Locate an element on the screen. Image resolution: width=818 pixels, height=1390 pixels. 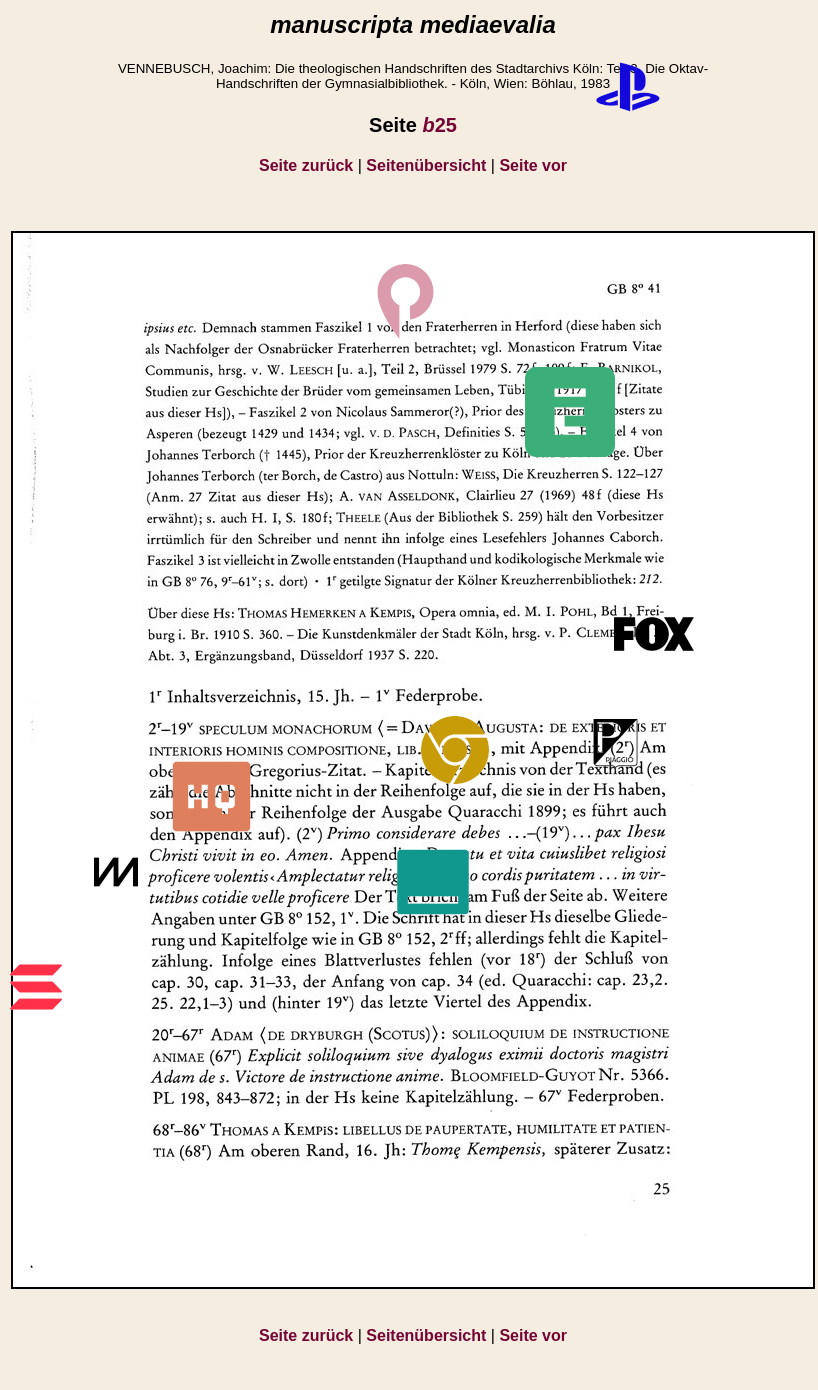
open ERPNext application is located at coordinates (570, 412).